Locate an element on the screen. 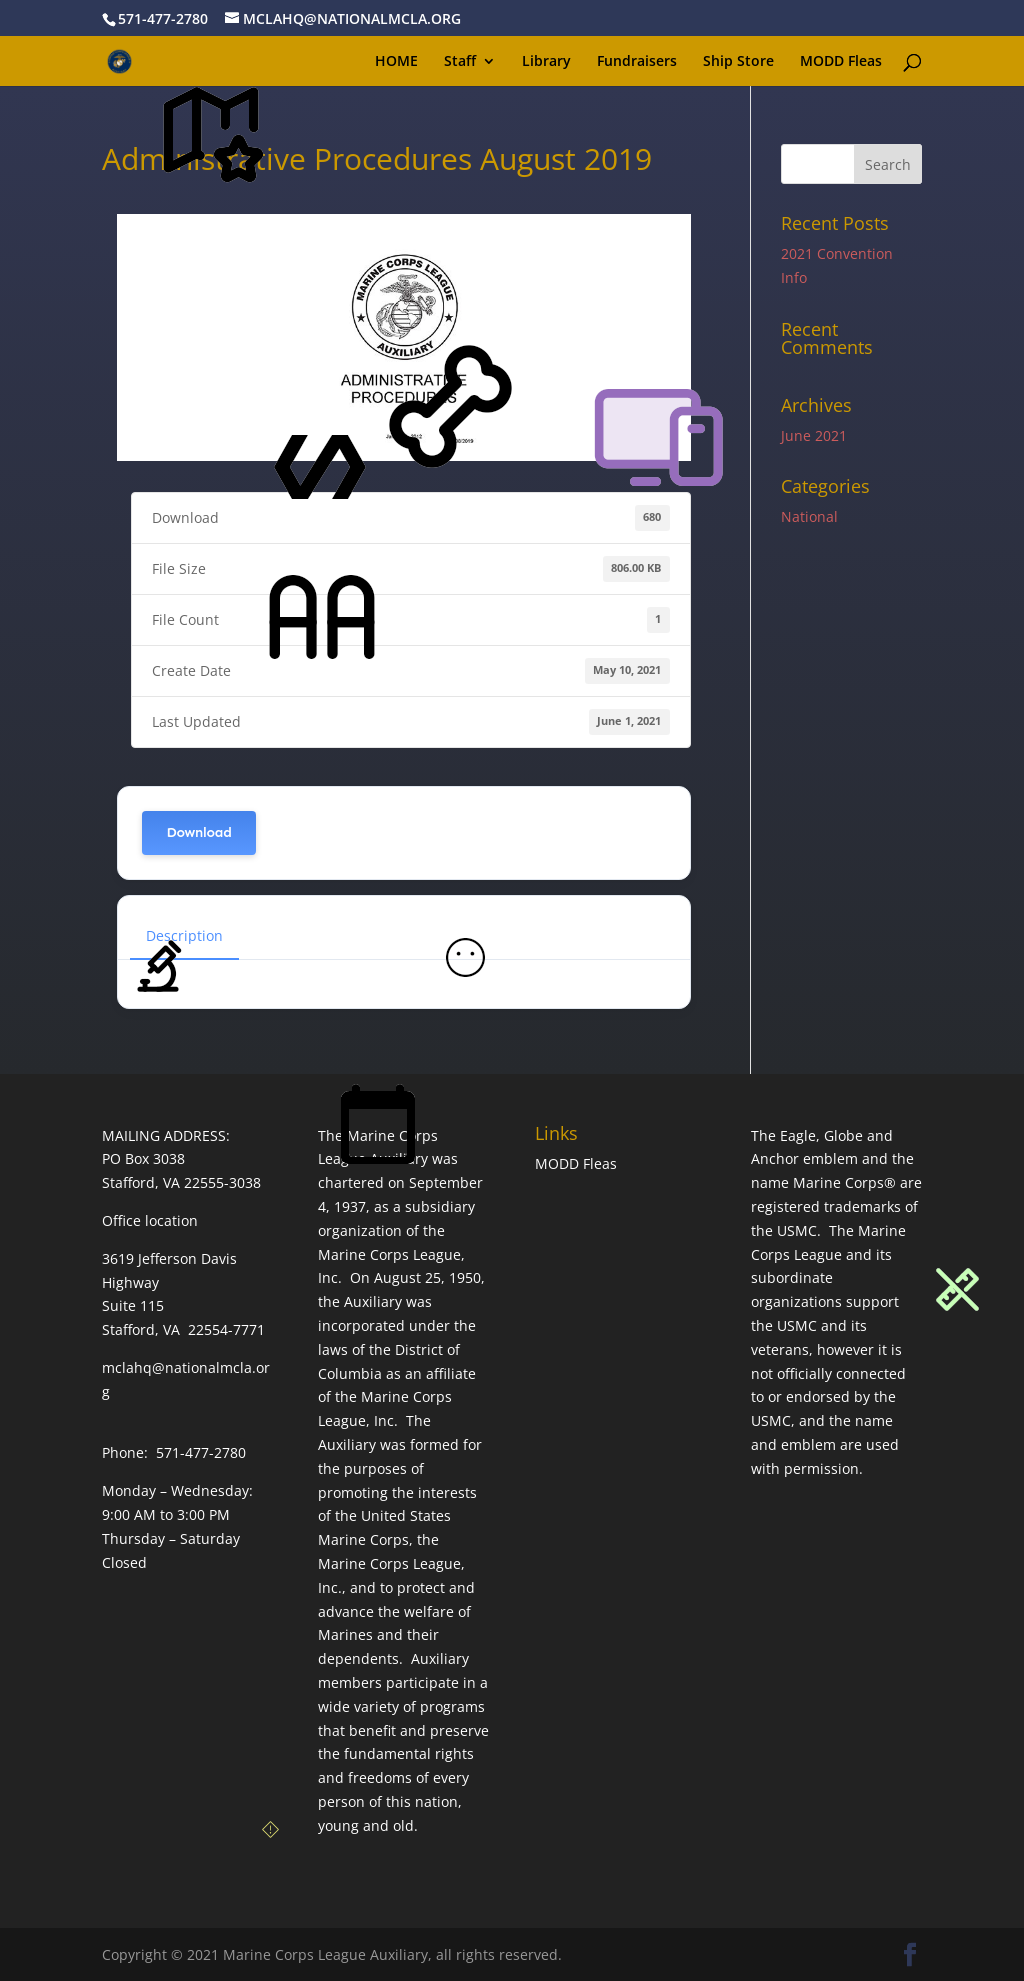 Image resolution: width=1024 pixels, height=1981 pixels. access pet-related features or settings is located at coordinates (450, 406).